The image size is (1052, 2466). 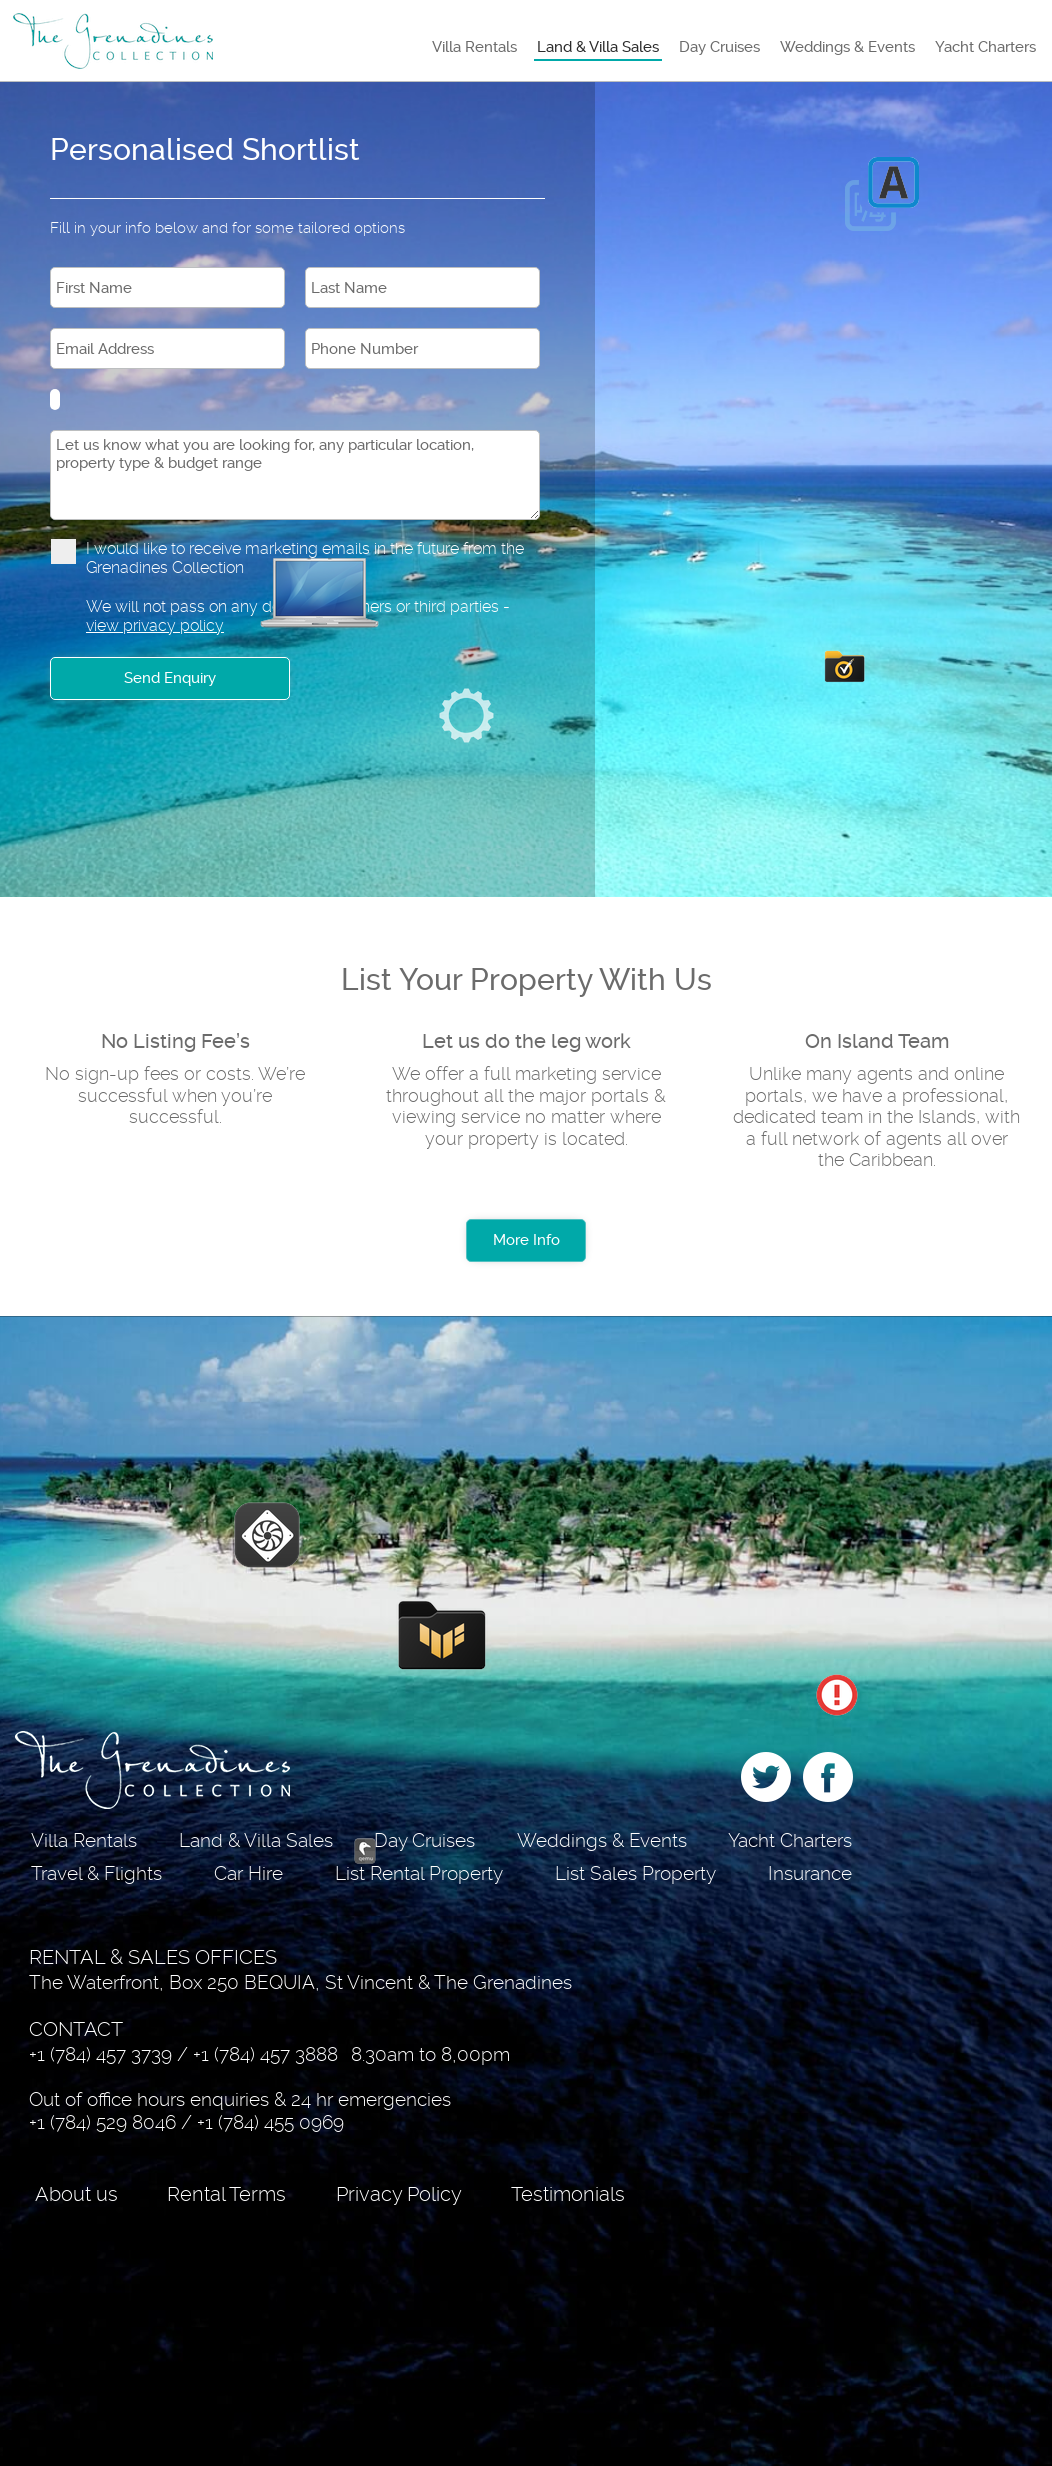 What do you see at coordinates (267, 1535) in the screenshot?
I see `open system engineering or hardware settings` at bounding box center [267, 1535].